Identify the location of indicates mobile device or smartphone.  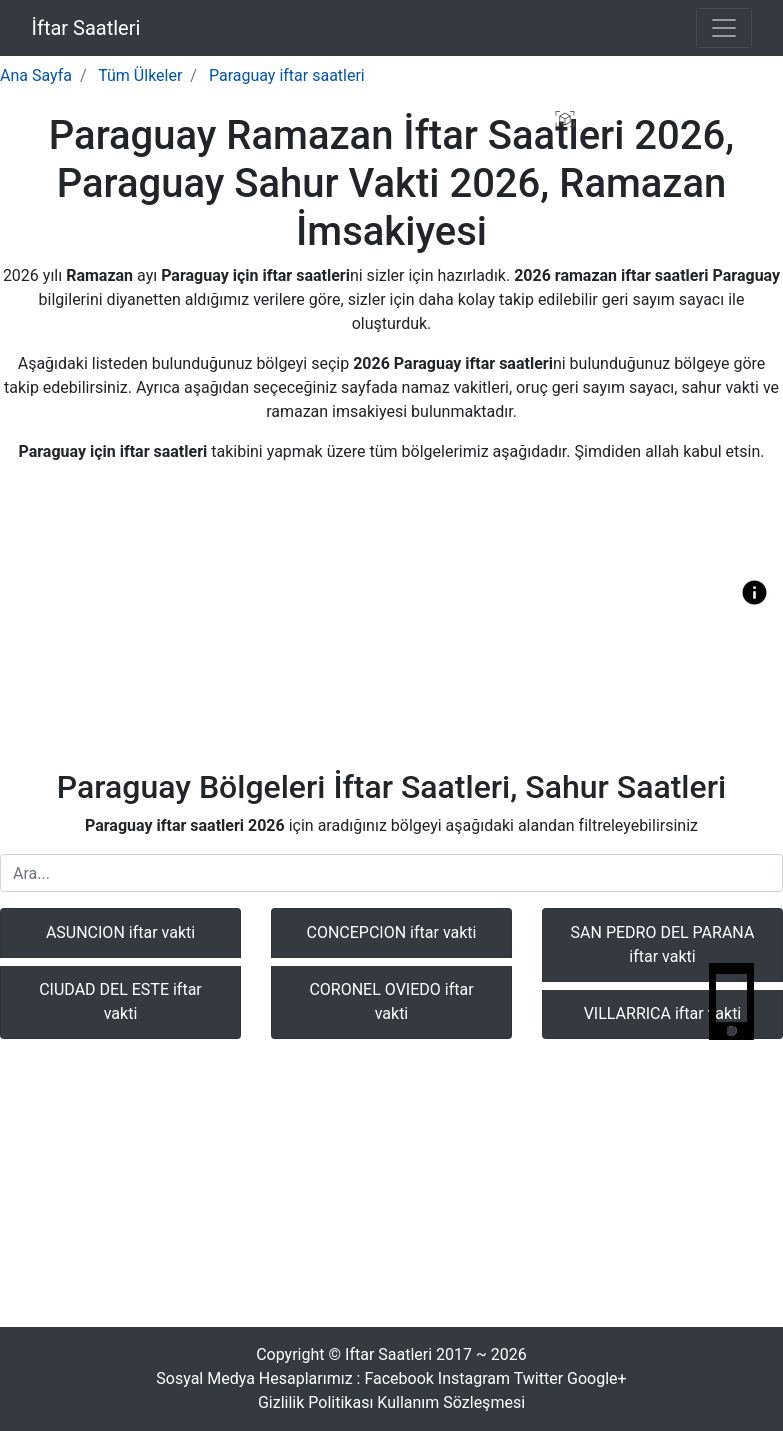
(733, 1001).